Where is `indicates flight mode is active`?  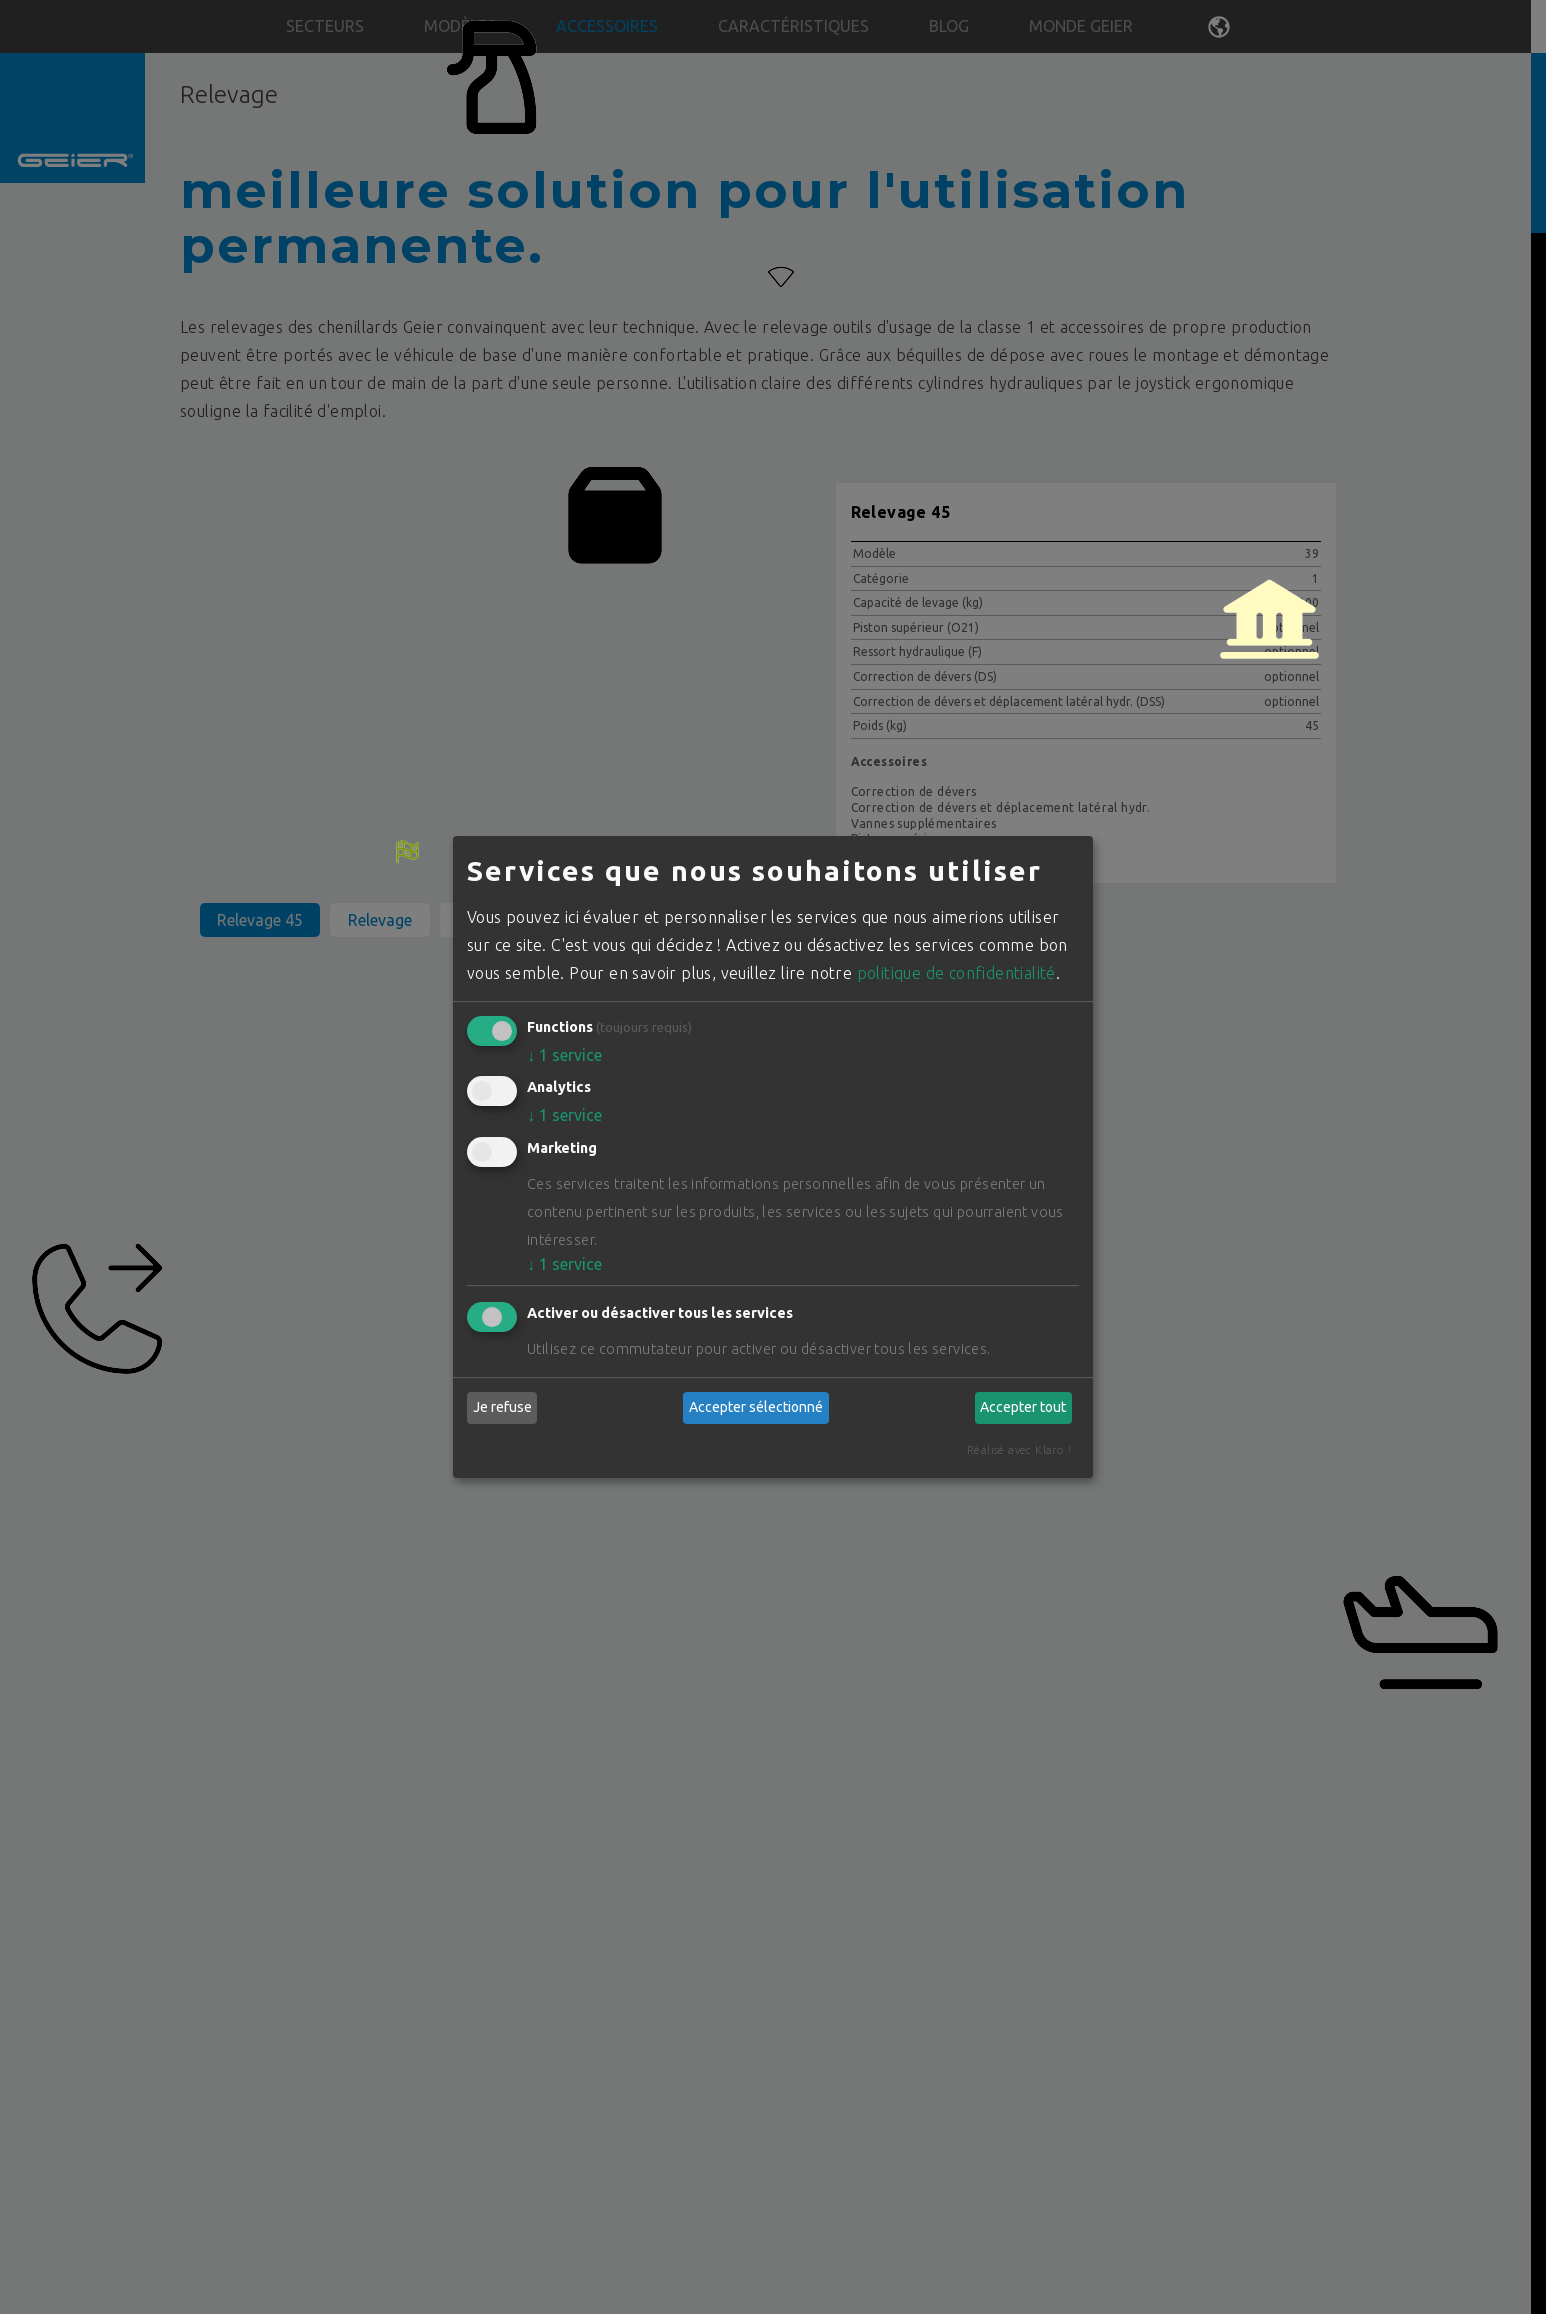
indicates flight mode is active is located at coordinates (1420, 1627).